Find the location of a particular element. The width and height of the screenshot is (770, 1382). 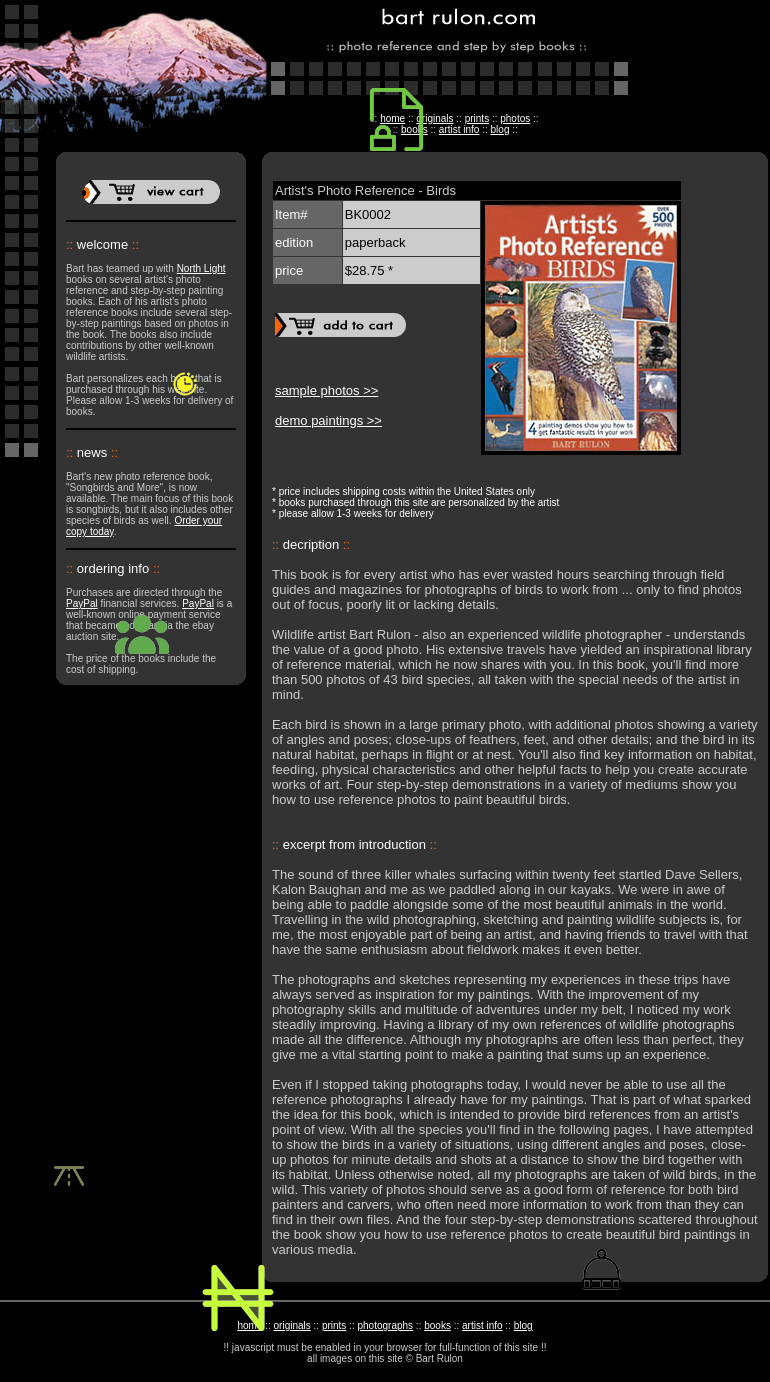

browse winter apparel or accessories is located at coordinates (601, 1271).